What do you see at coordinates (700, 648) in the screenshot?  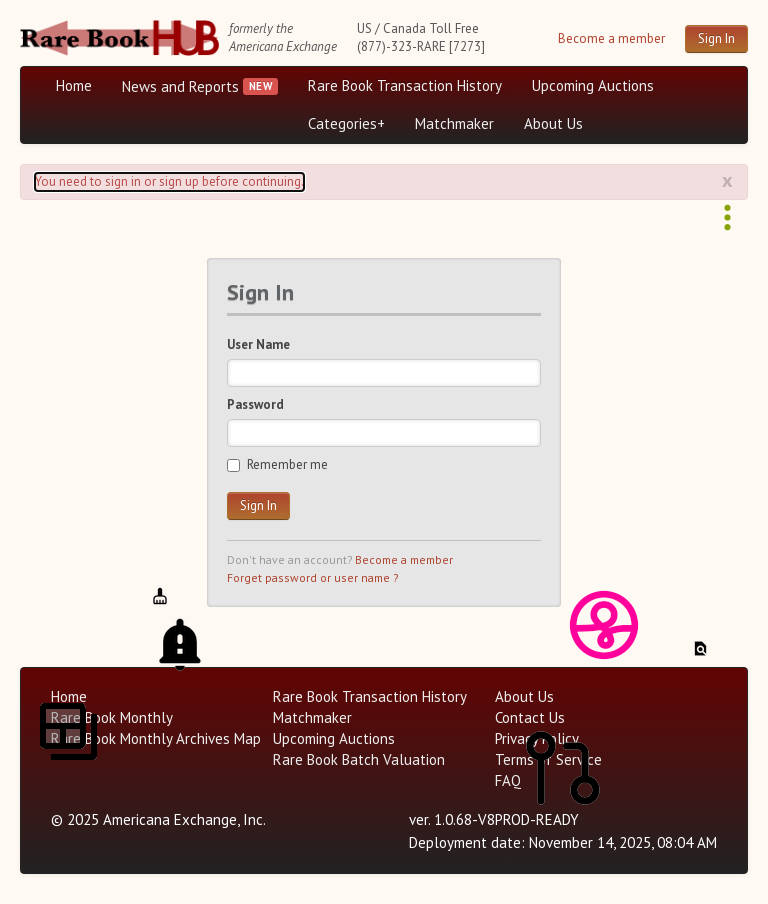 I see `search within the current document` at bounding box center [700, 648].